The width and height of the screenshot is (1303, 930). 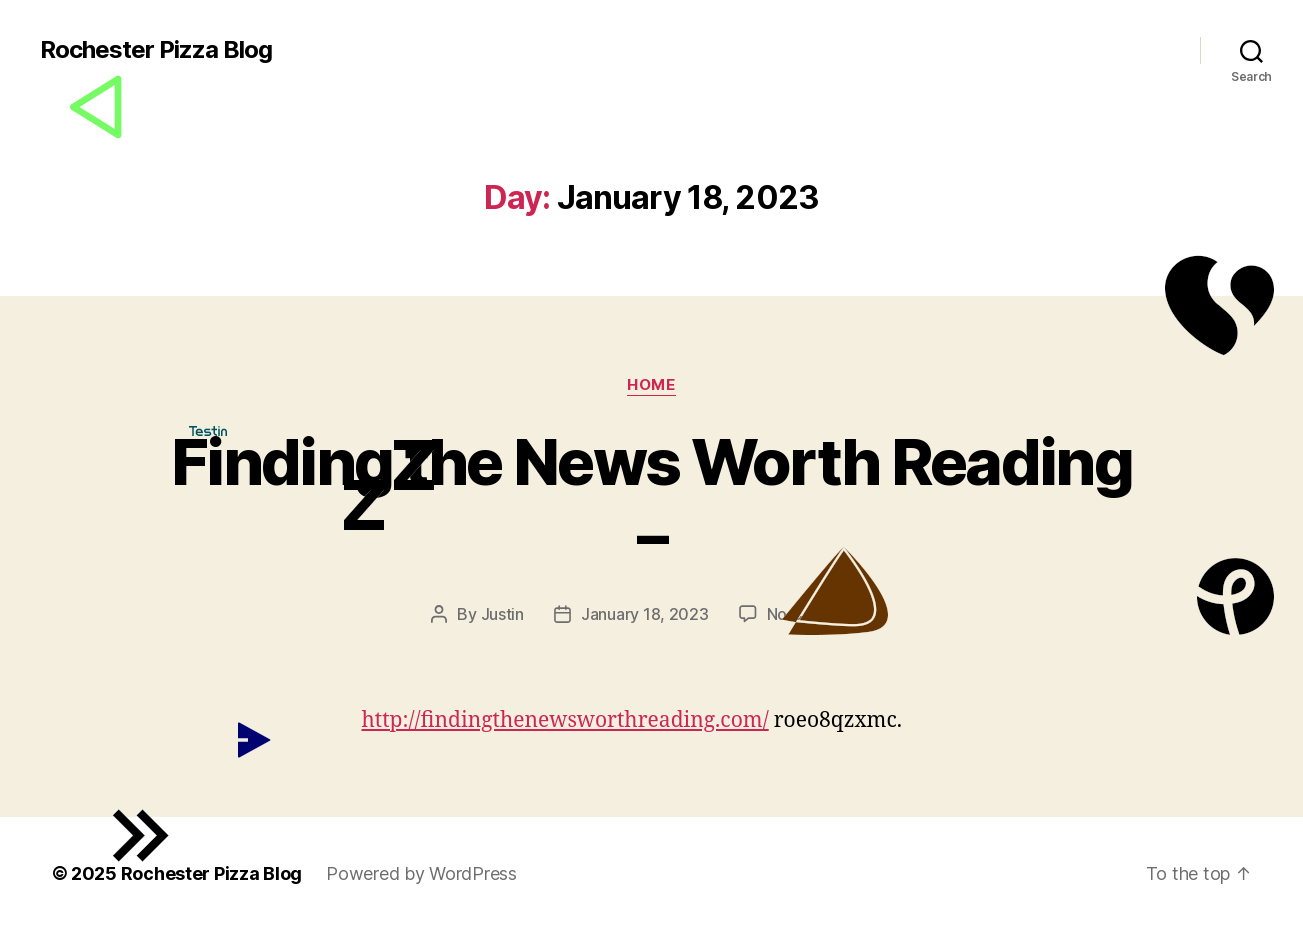 What do you see at coordinates (1219, 305) in the screenshot?
I see `visit the Soriana website or app` at bounding box center [1219, 305].